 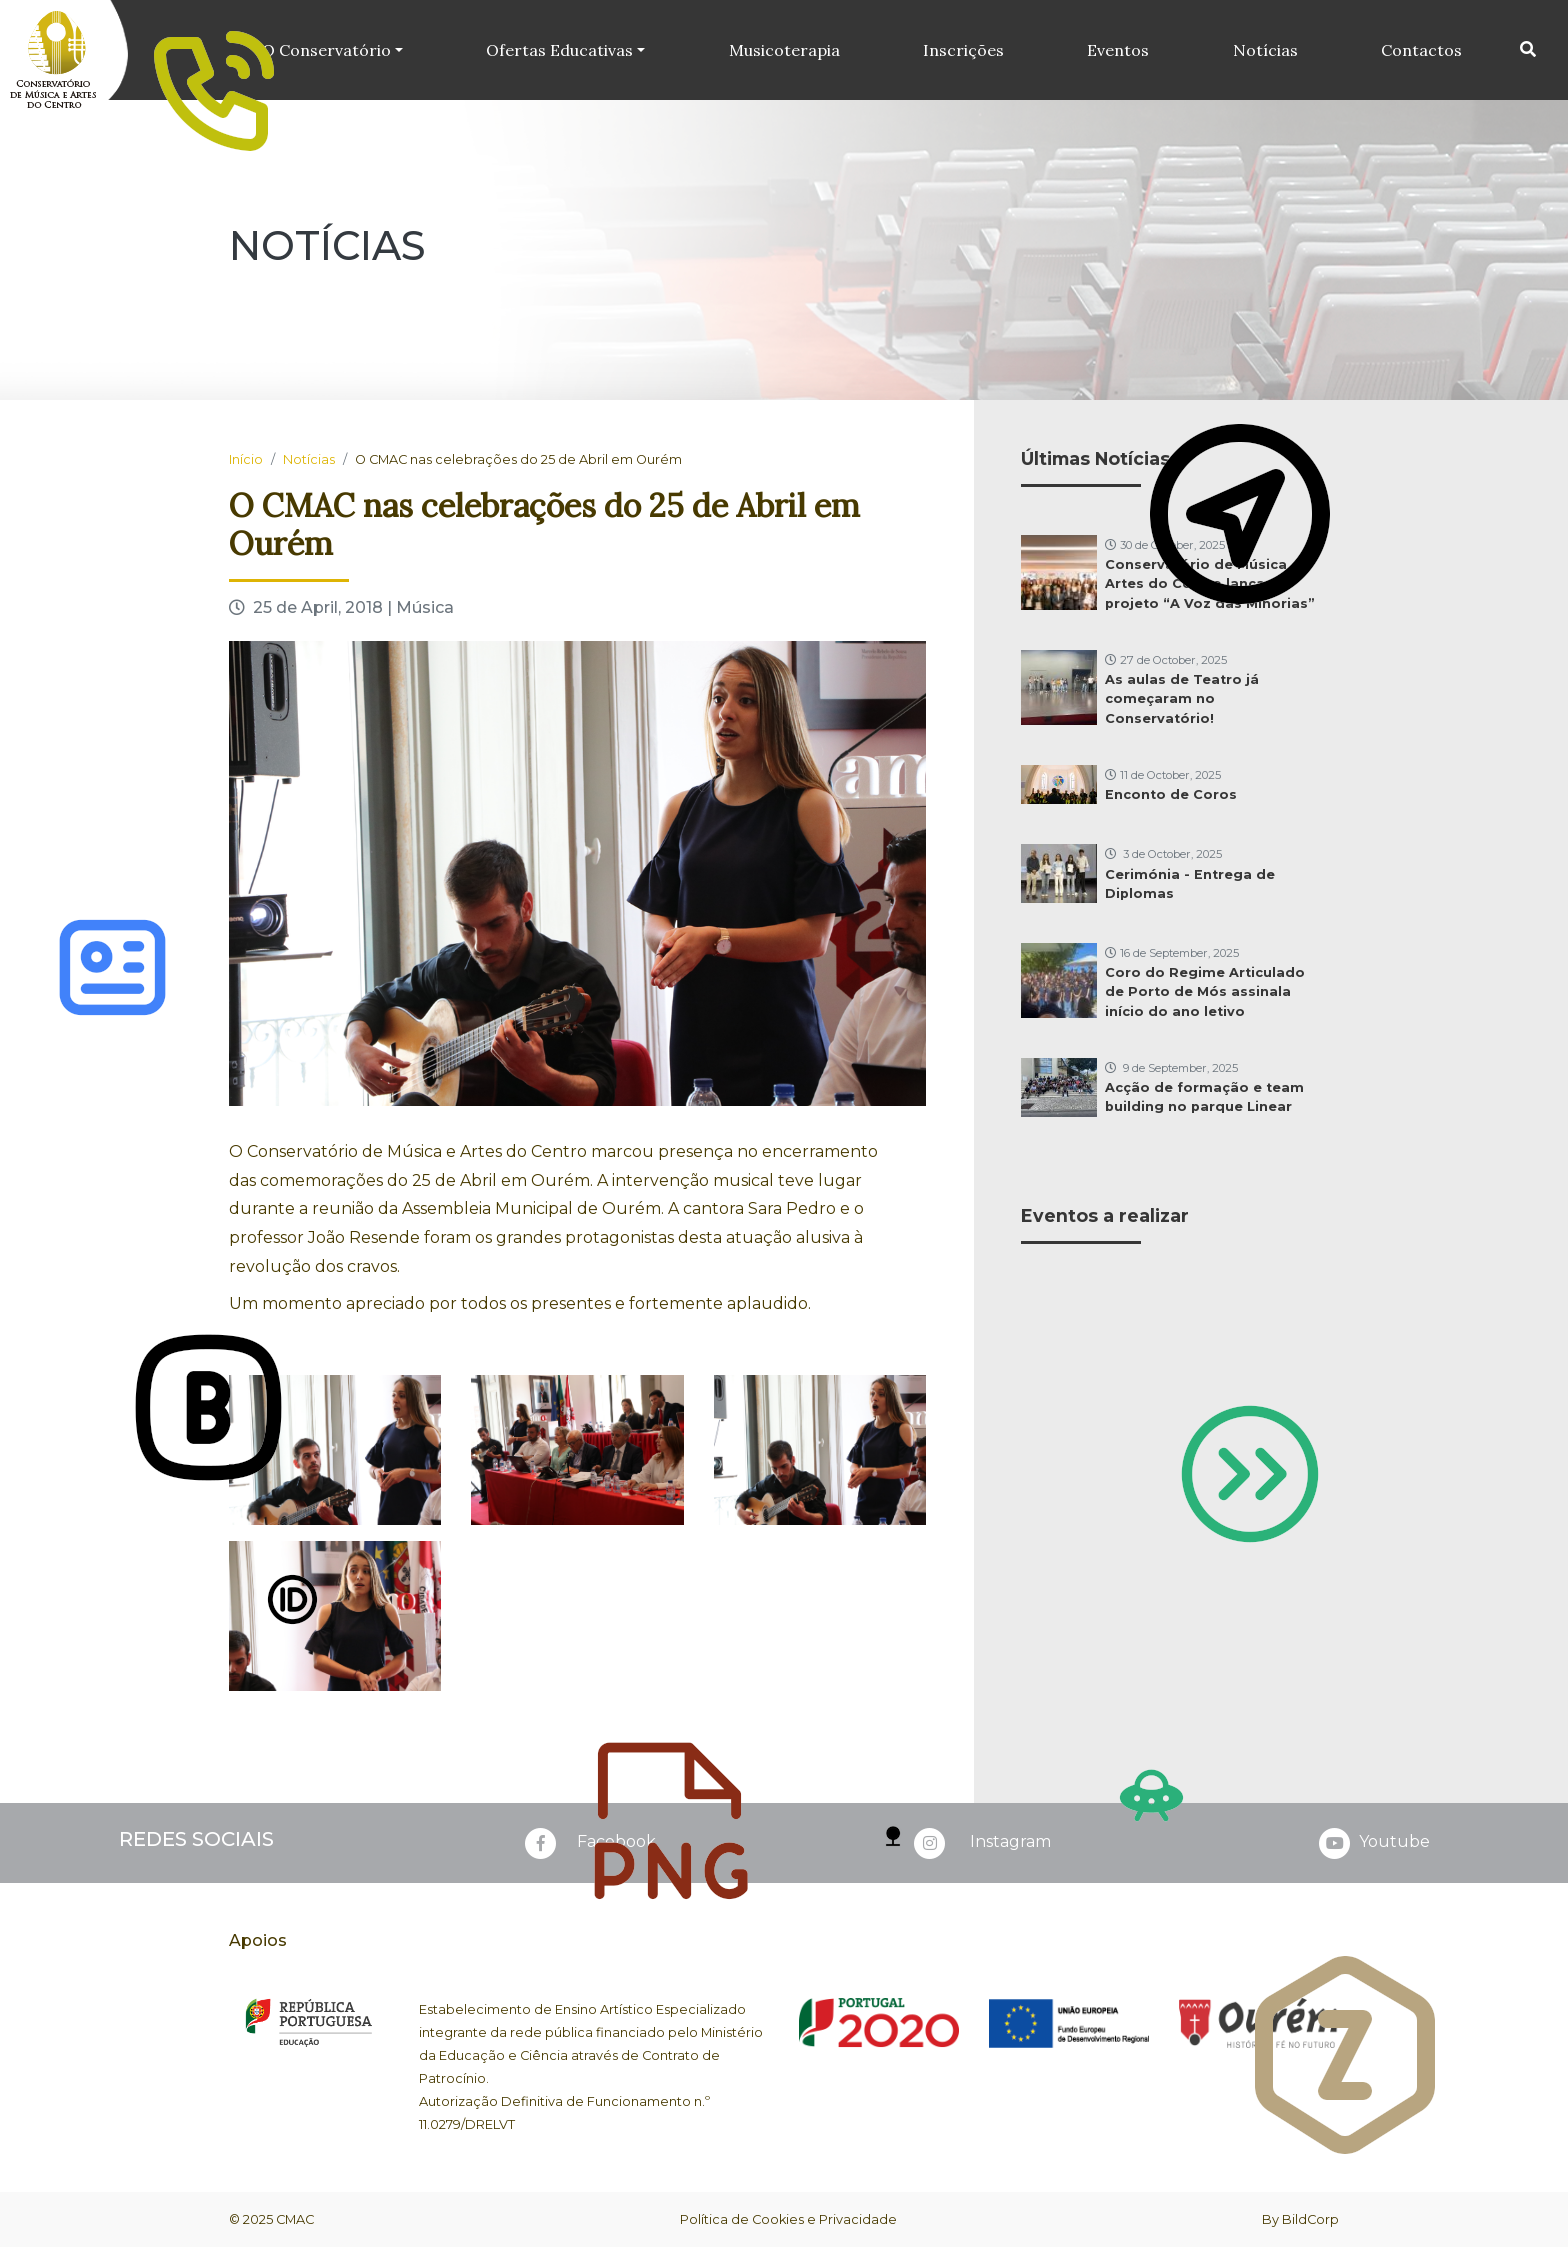 What do you see at coordinates (214, 91) in the screenshot?
I see `make a phone call` at bounding box center [214, 91].